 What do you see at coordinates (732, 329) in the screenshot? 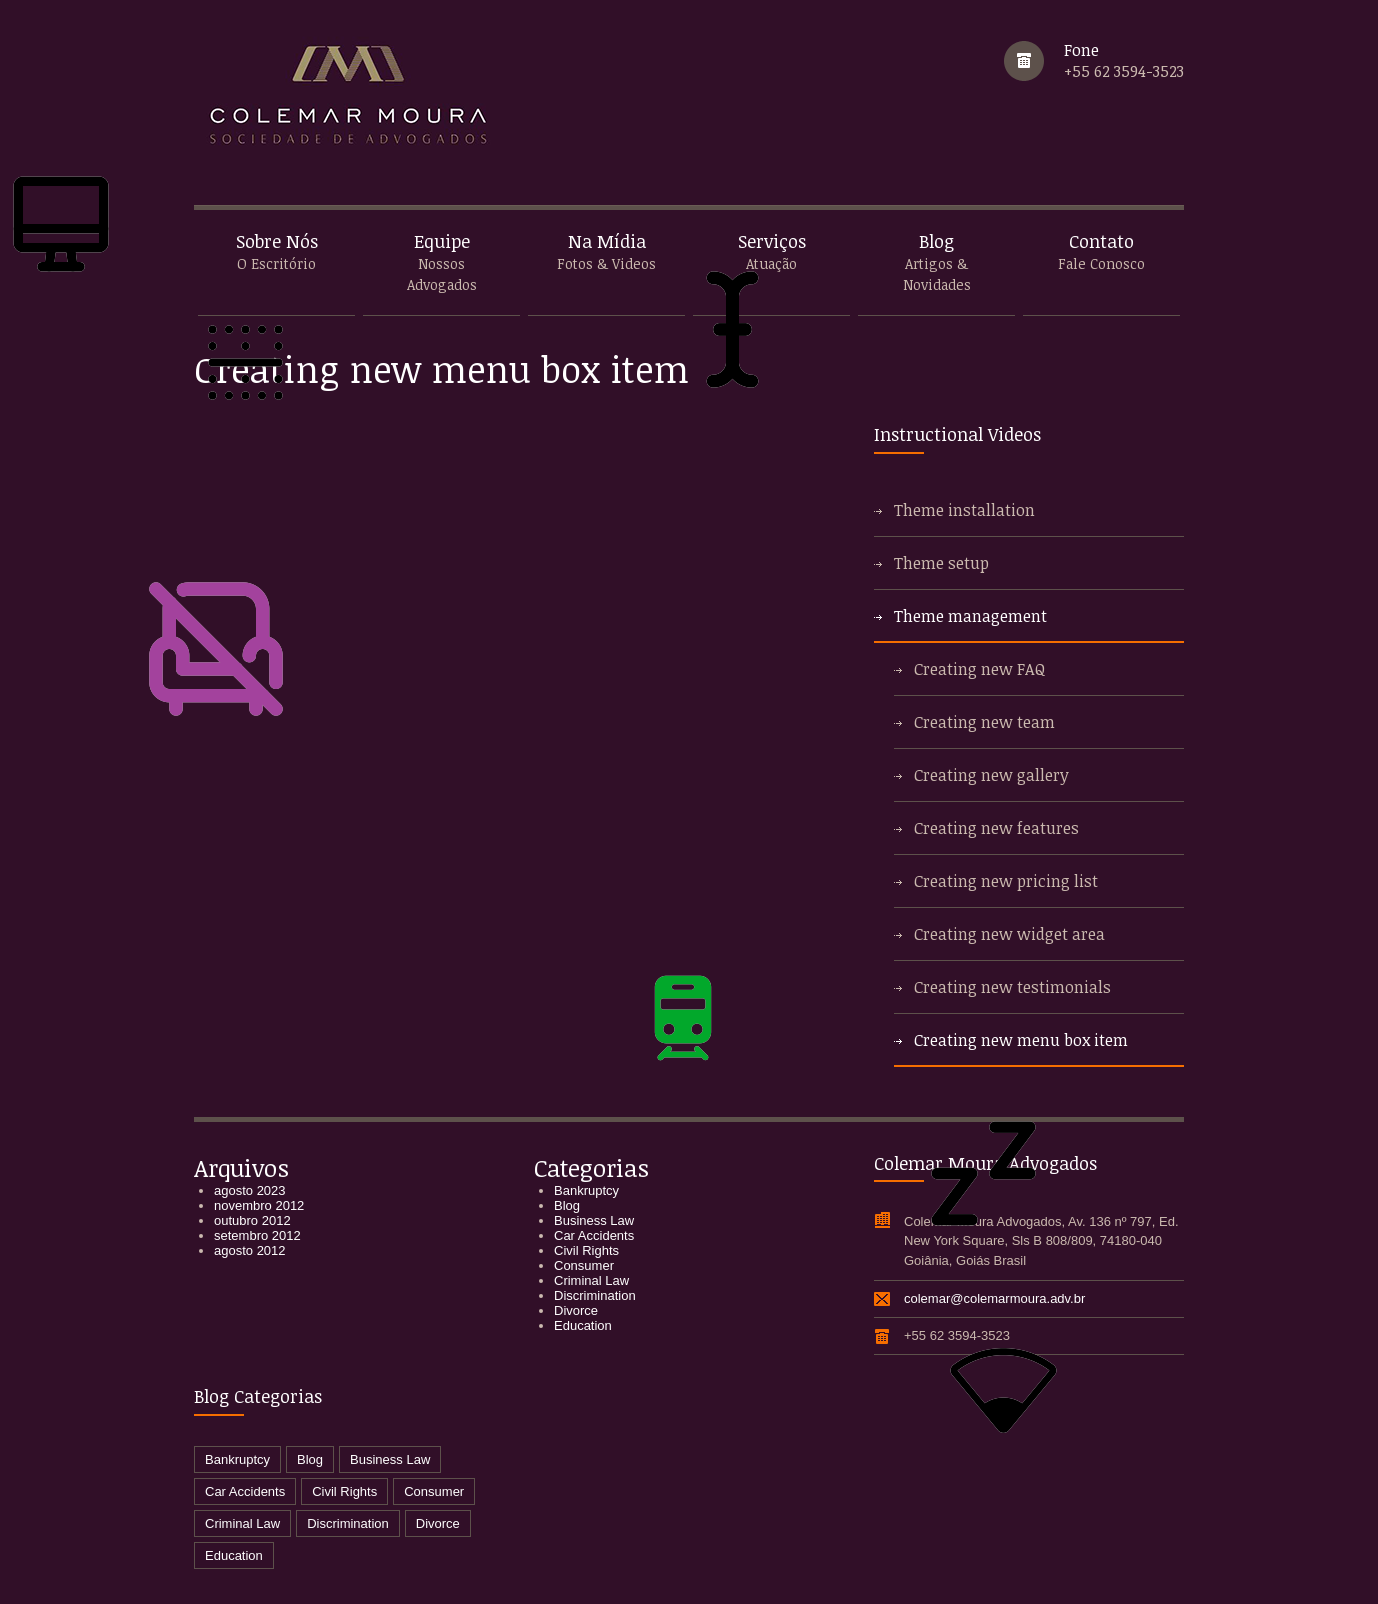
I see `text input field is active` at bounding box center [732, 329].